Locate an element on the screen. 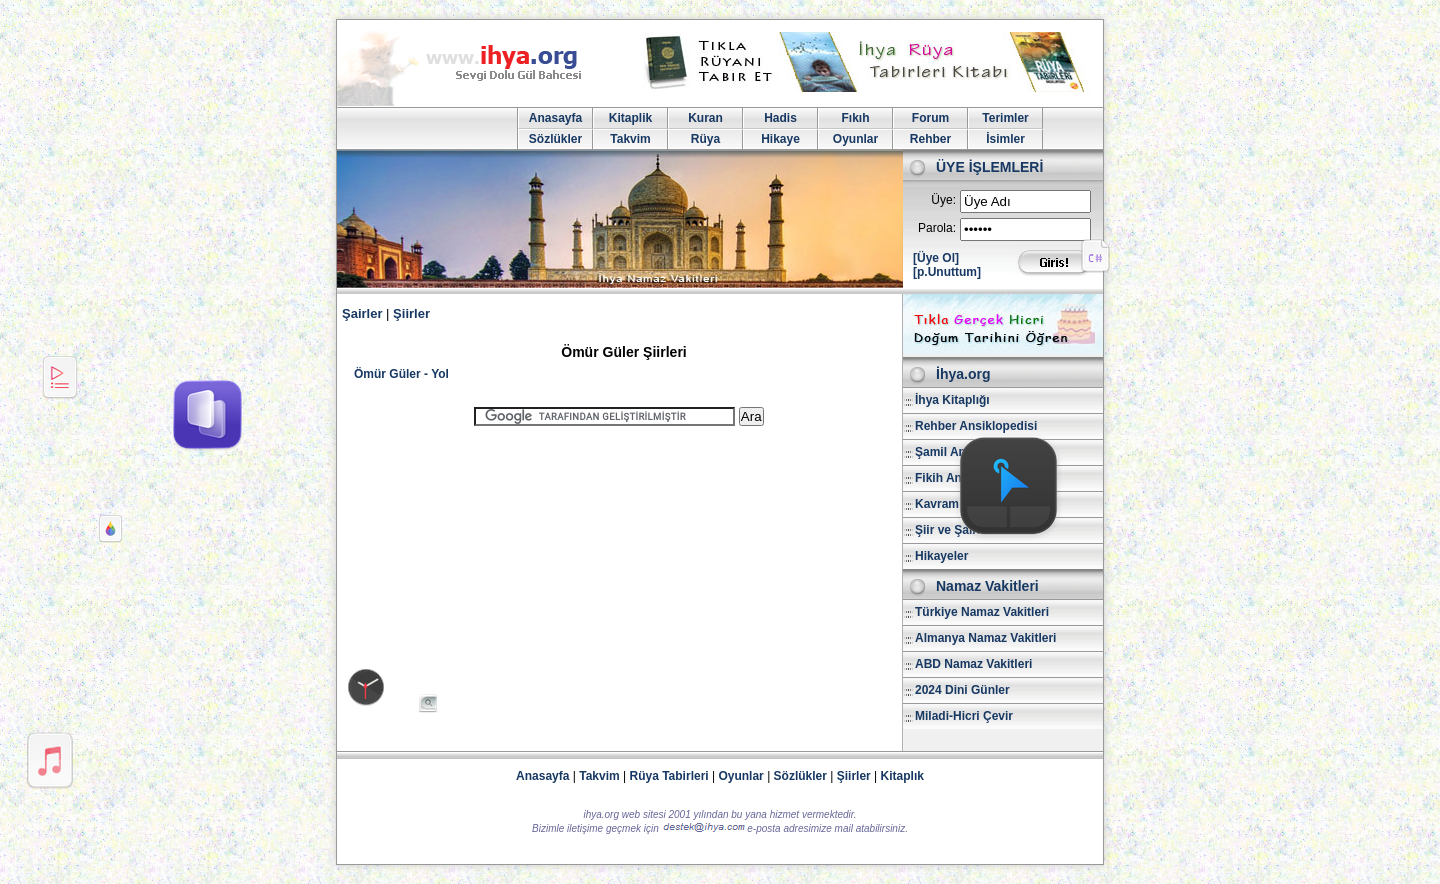 The image size is (1440, 884). open search preferences or settings is located at coordinates (428, 703).